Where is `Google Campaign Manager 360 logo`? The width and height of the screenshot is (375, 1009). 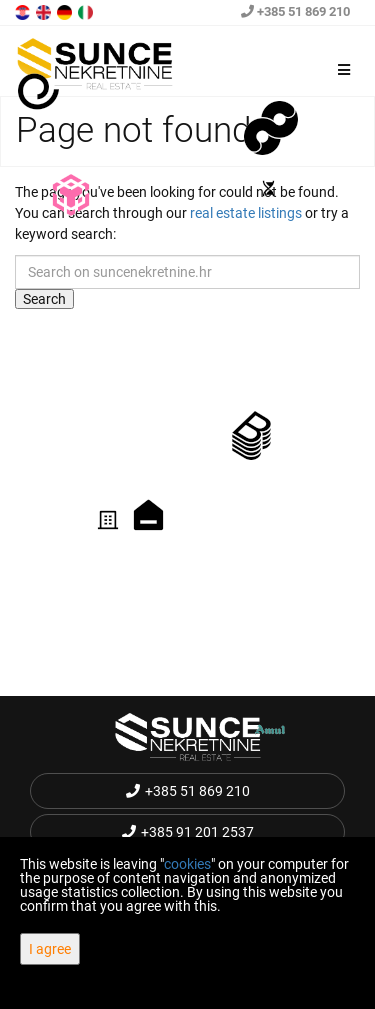
Google Campaign Manager 360 logo is located at coordinates (271, 128).